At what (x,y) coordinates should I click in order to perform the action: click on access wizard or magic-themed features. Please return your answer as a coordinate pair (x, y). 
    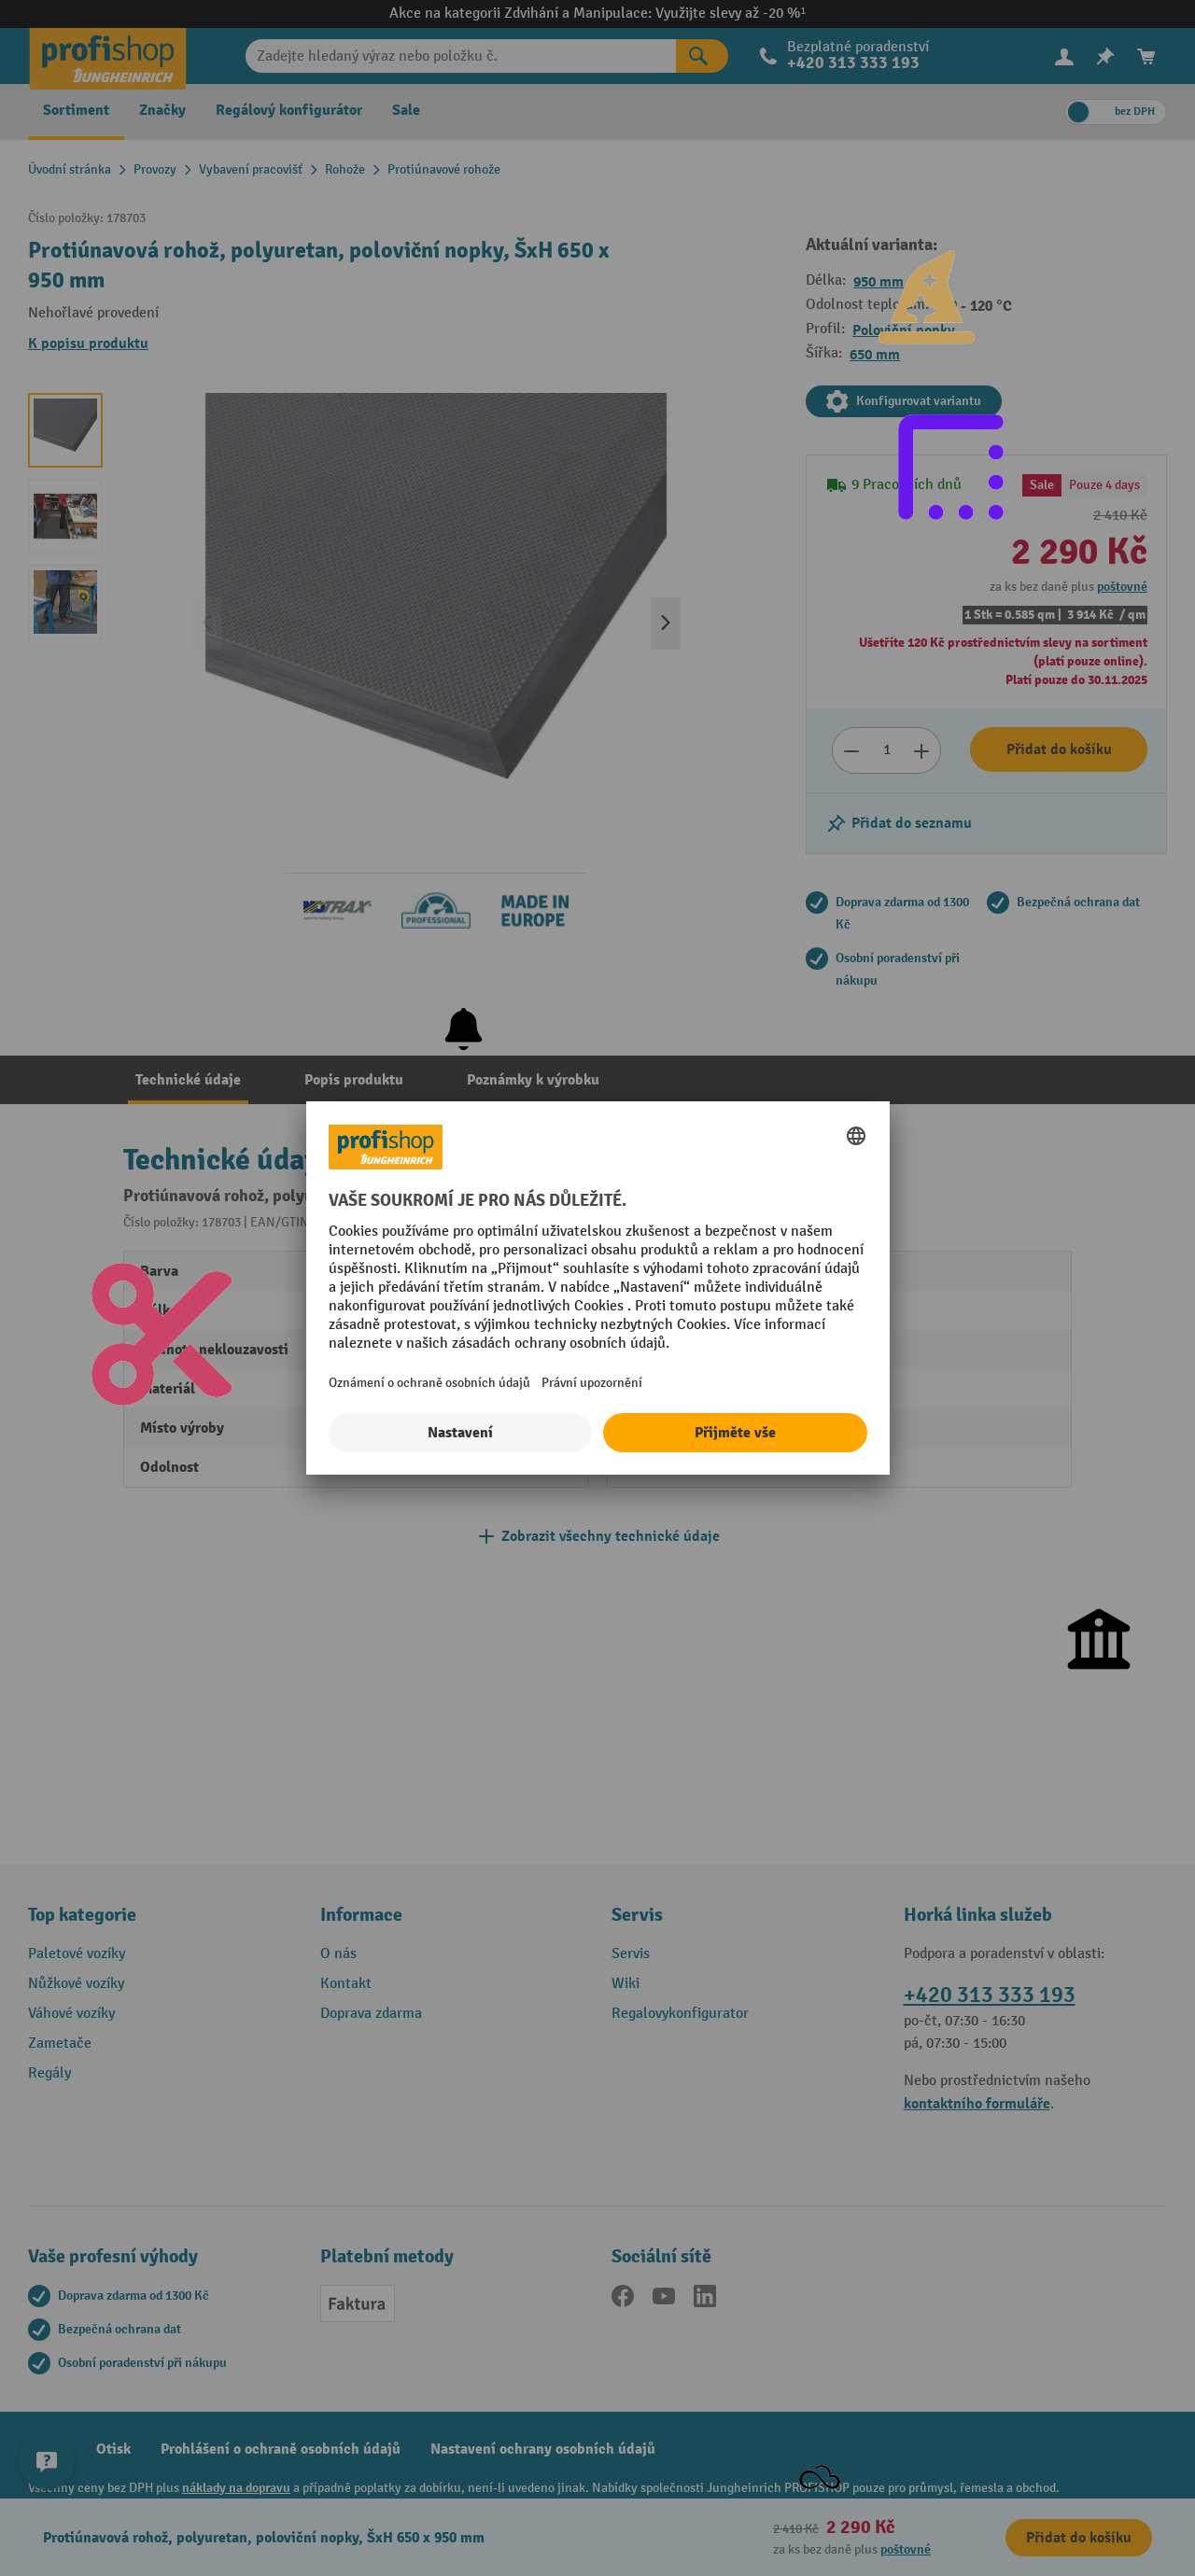
    Looking at the image, I should click on (926, 295).